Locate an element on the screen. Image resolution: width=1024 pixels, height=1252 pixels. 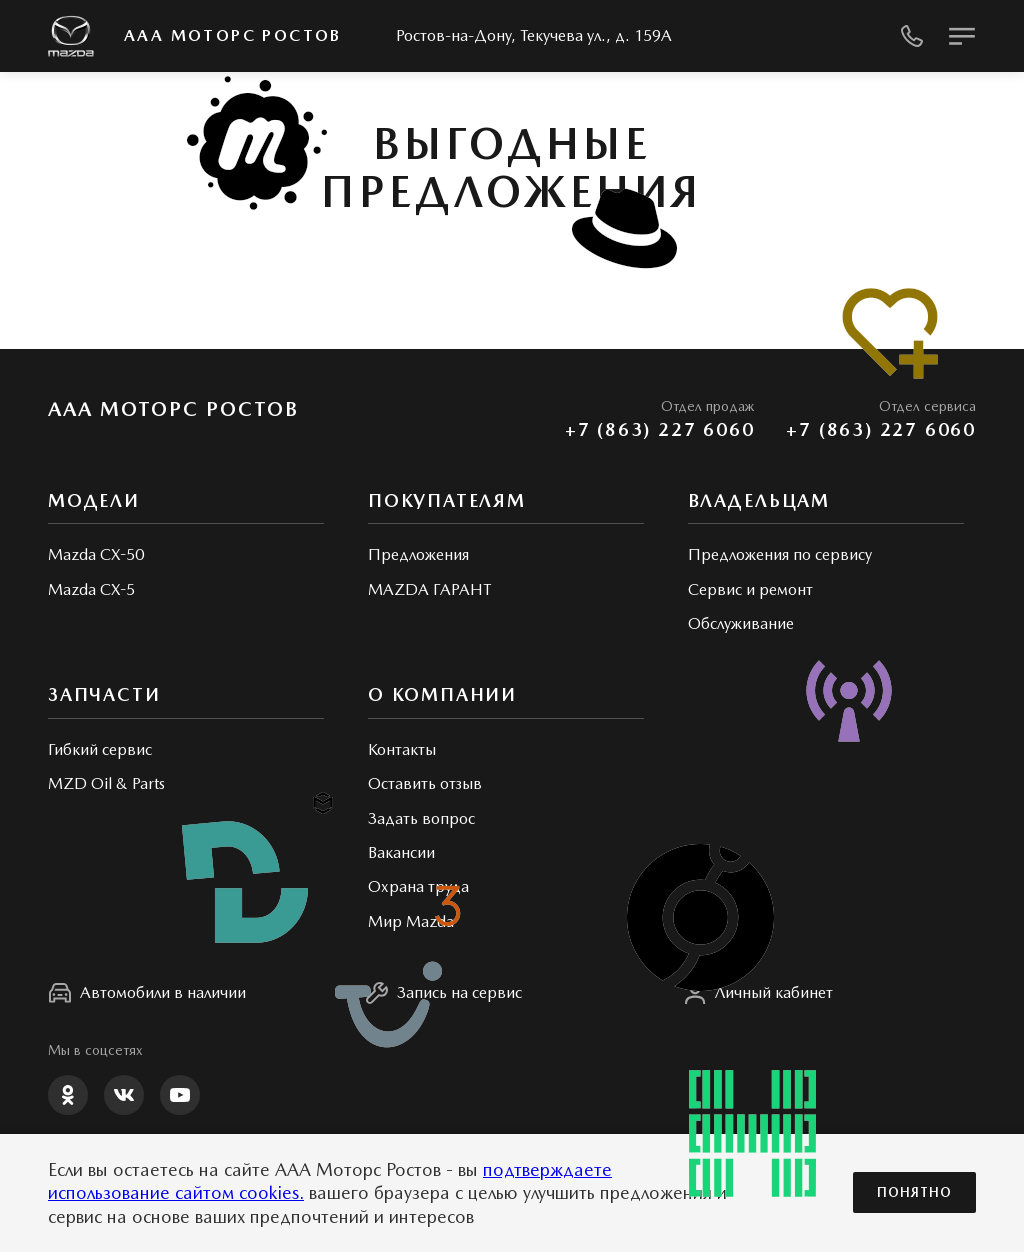
open the Meetup app is located at coordinates (257, 143).